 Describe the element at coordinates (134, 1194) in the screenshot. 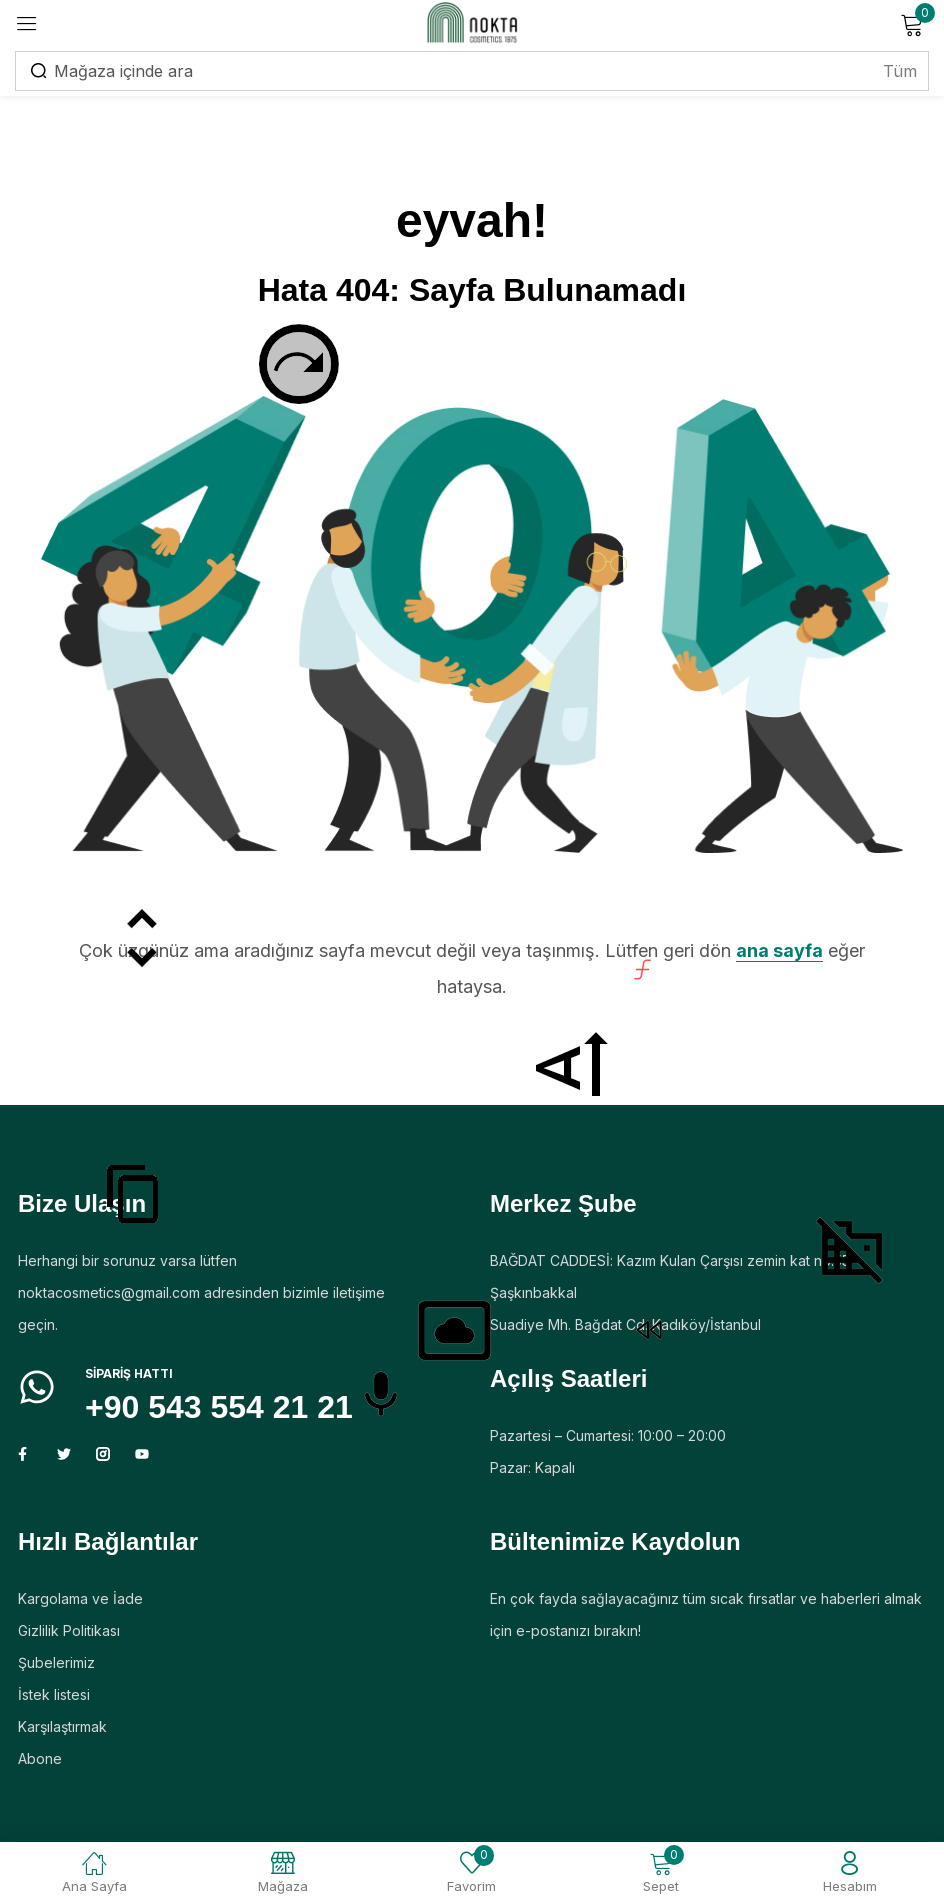

I see `copy to clipboard` at that location.